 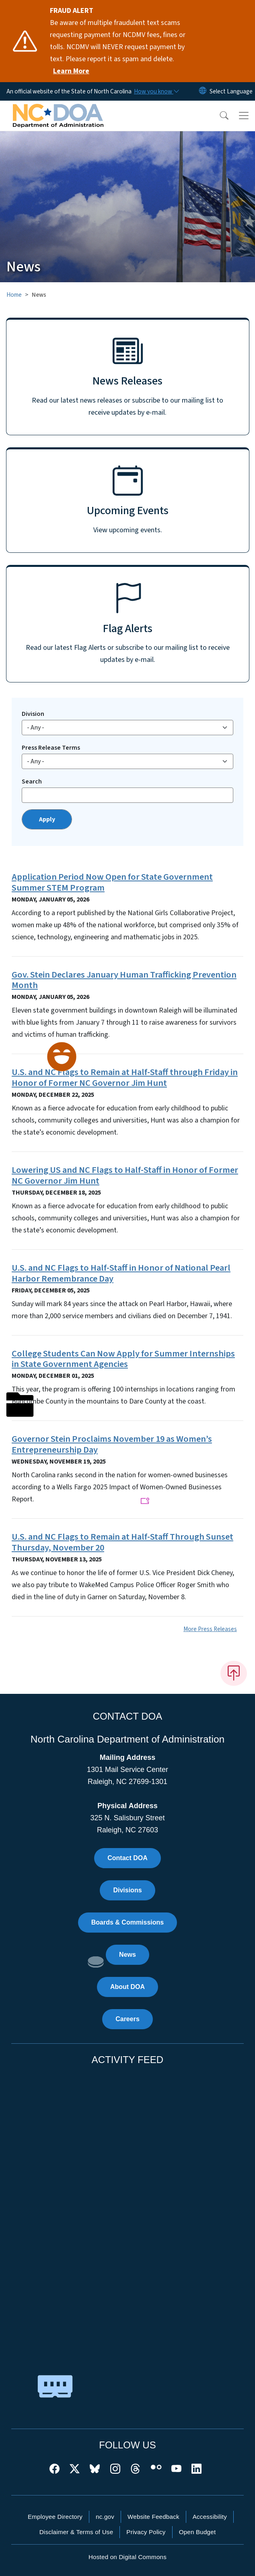 What do you see at coordinates (62, 1056) in the screenshot?
I see `react with laughter to a message` at bounding box center [62, 1056].